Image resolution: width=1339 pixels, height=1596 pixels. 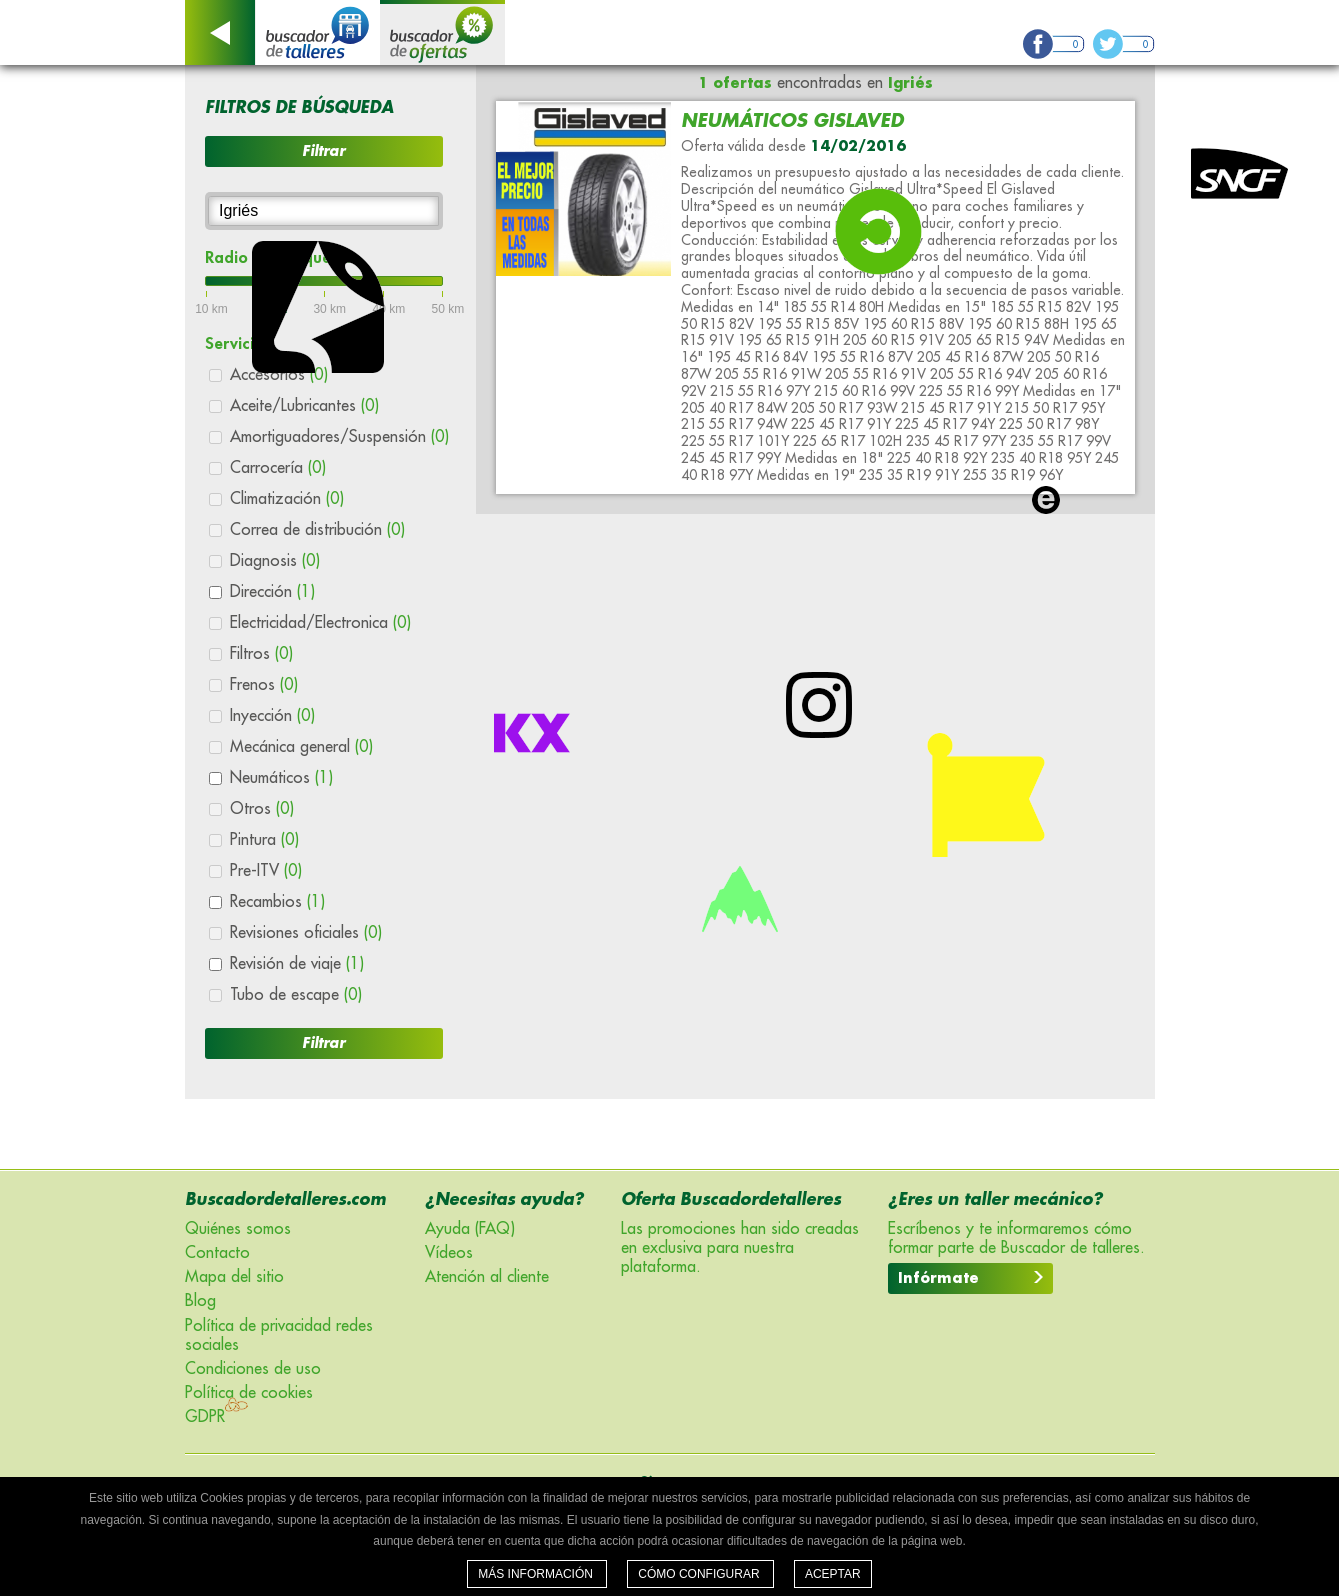 I want to click on redux-saga library logo, so click(x=236, y=1404).